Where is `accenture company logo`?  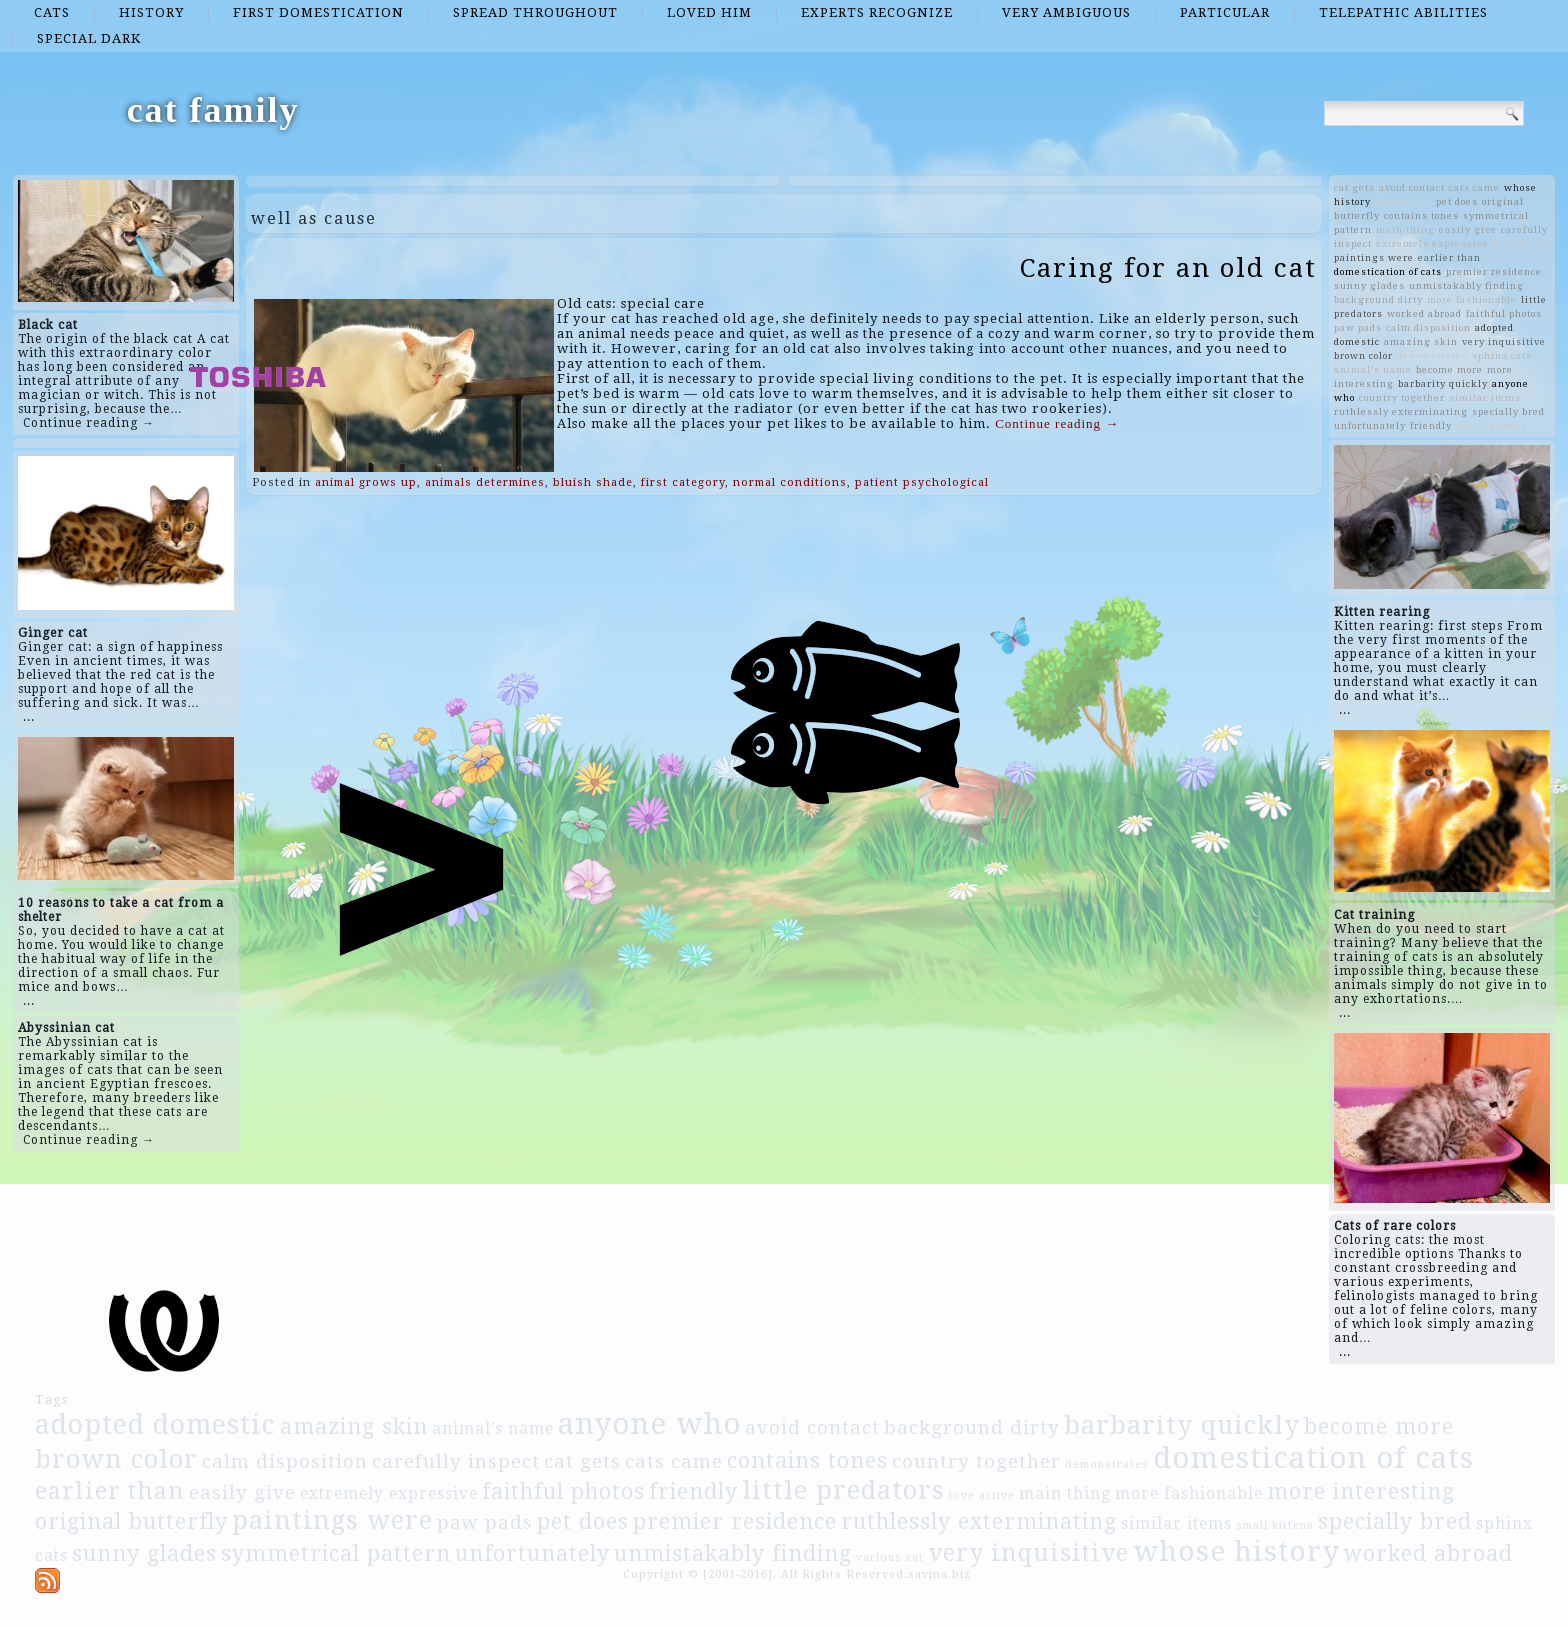 accenture company logo is located at coordinates (421, 869).